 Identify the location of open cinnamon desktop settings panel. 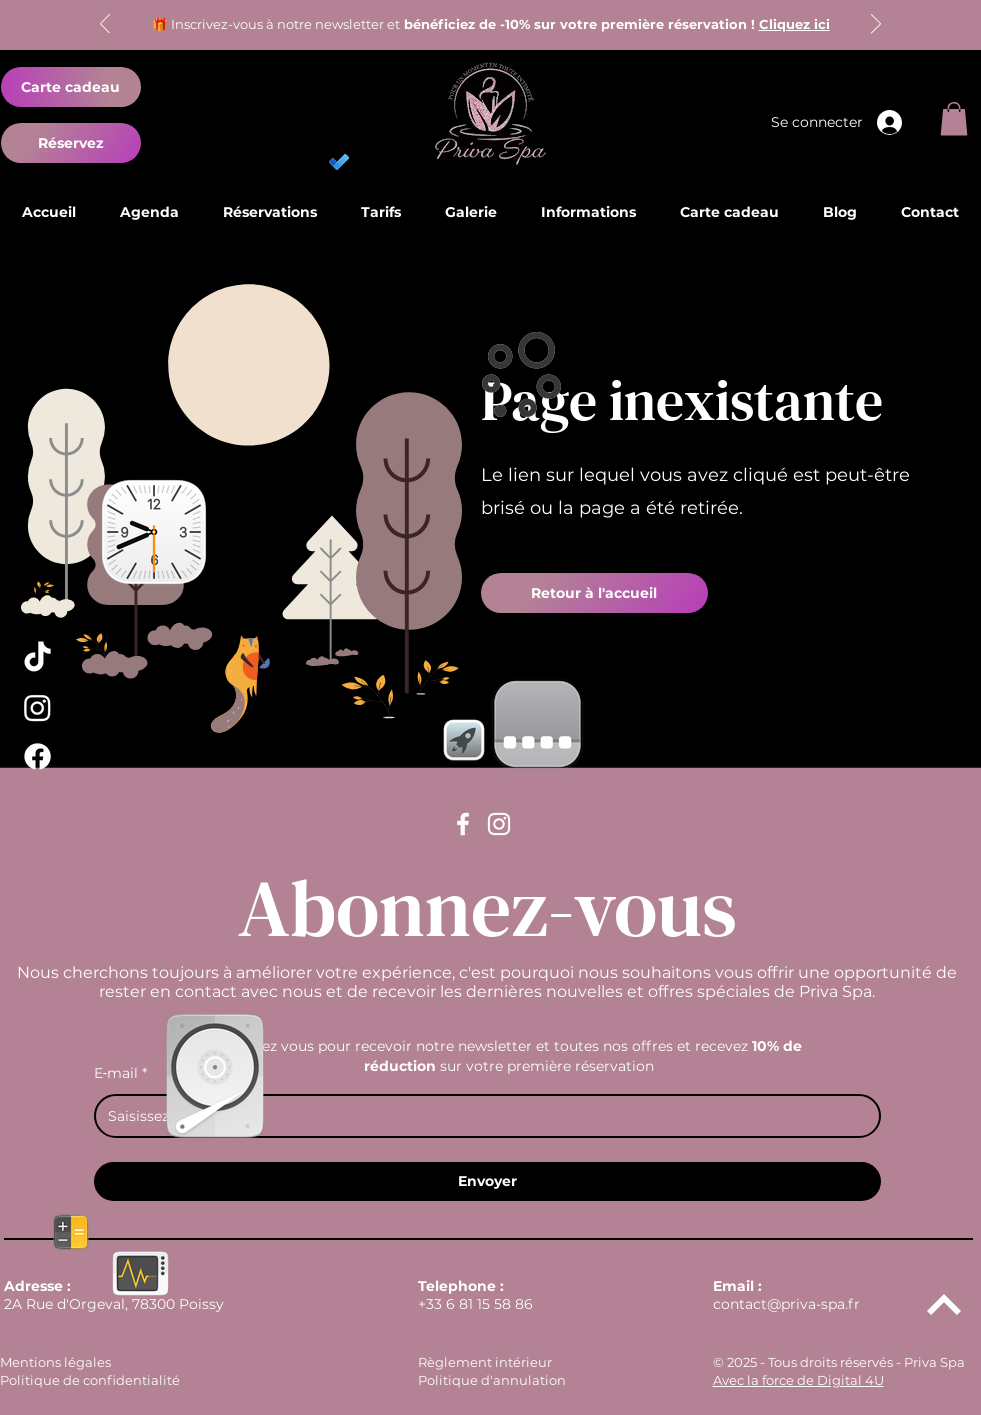
(537, 725).